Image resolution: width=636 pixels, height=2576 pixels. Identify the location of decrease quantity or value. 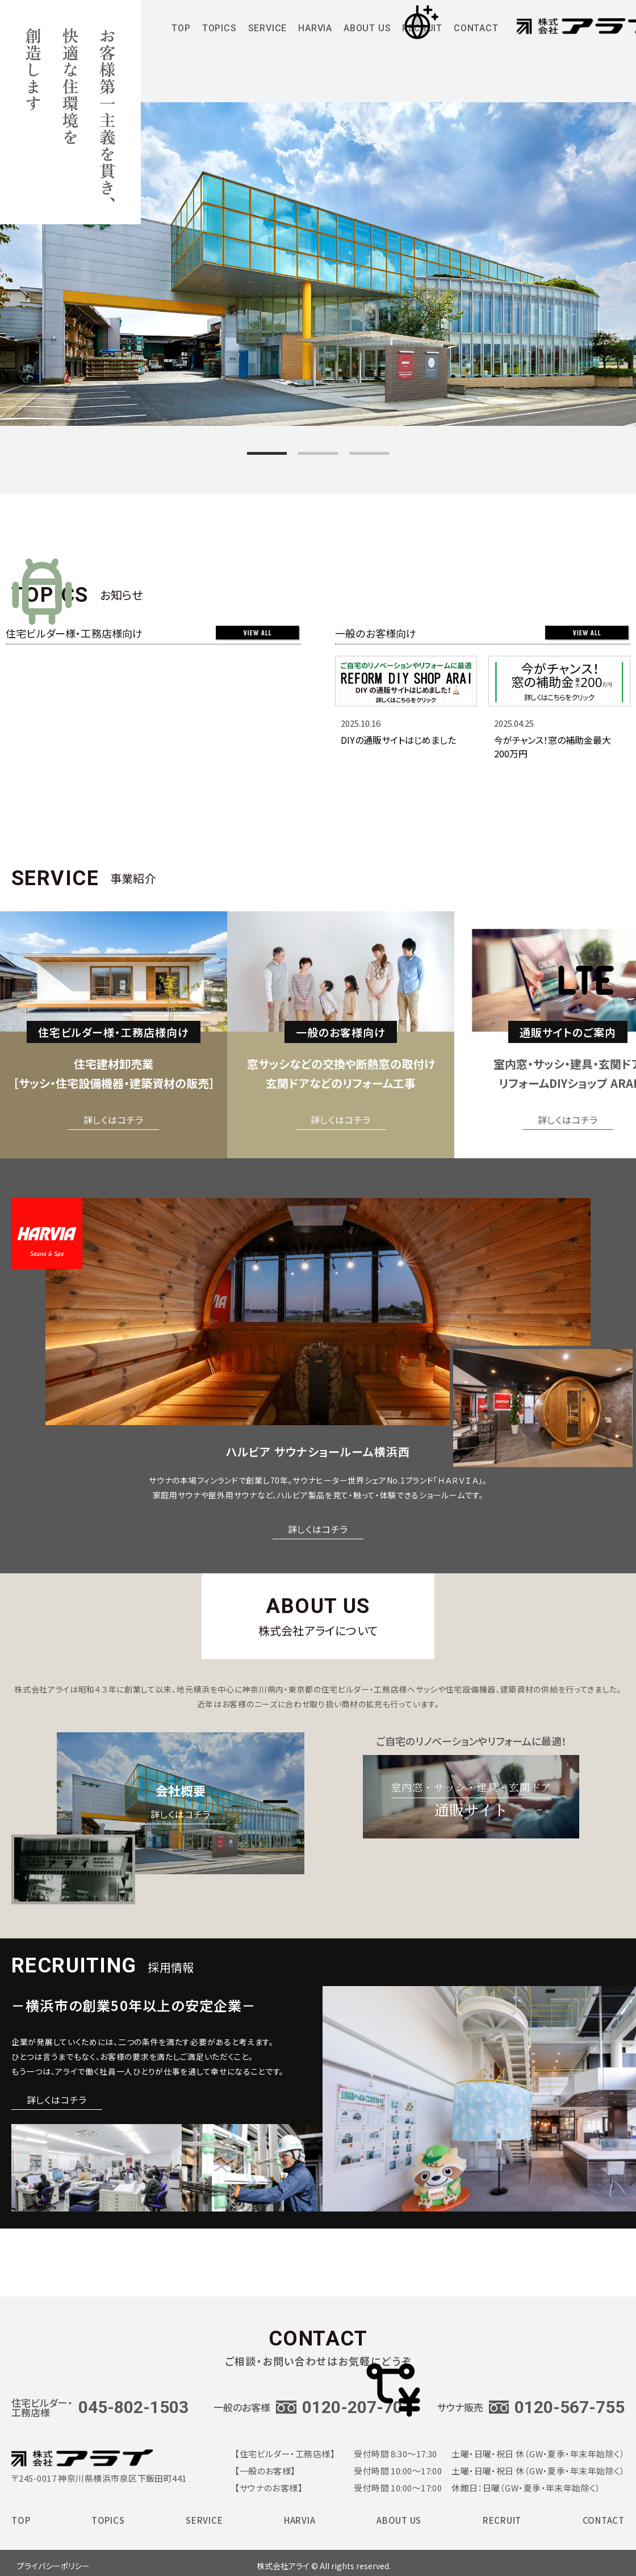
(275, 1802).